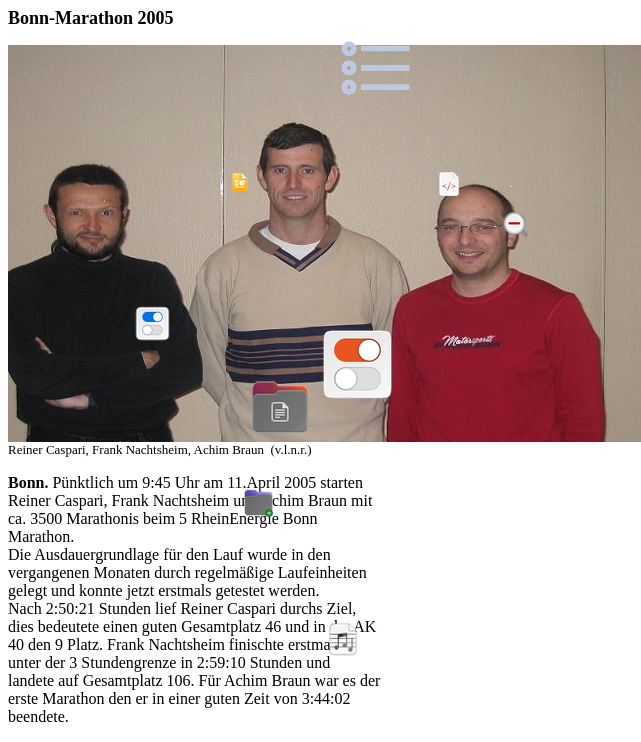  What do you see at coordinates (152, 323) in the screenshot?
I see `open system tweaks or settings customization` at bounding box center [152, 323].